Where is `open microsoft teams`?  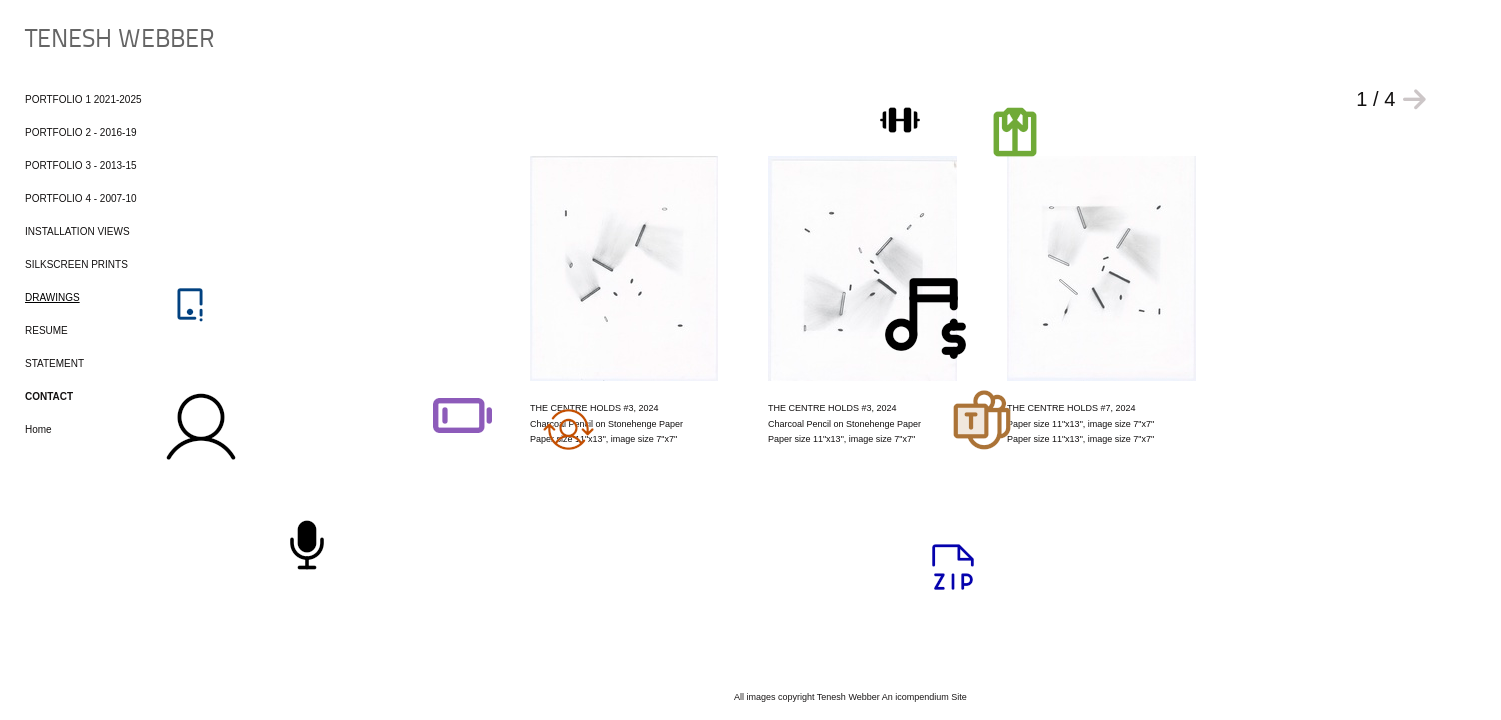
open microsoft teams is located at coordinates (982, 421).